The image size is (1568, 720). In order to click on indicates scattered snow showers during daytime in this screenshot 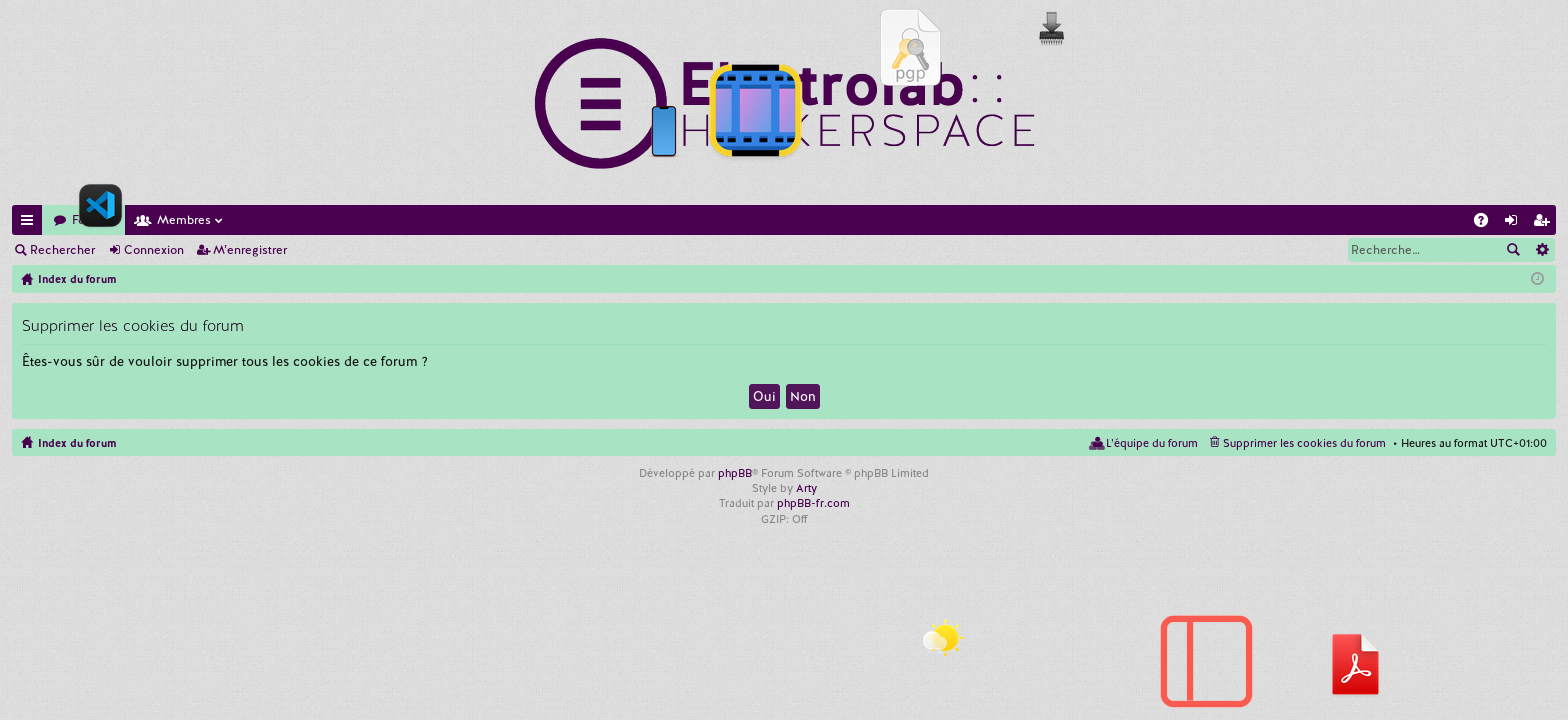, I will do `click(943, 638)`.